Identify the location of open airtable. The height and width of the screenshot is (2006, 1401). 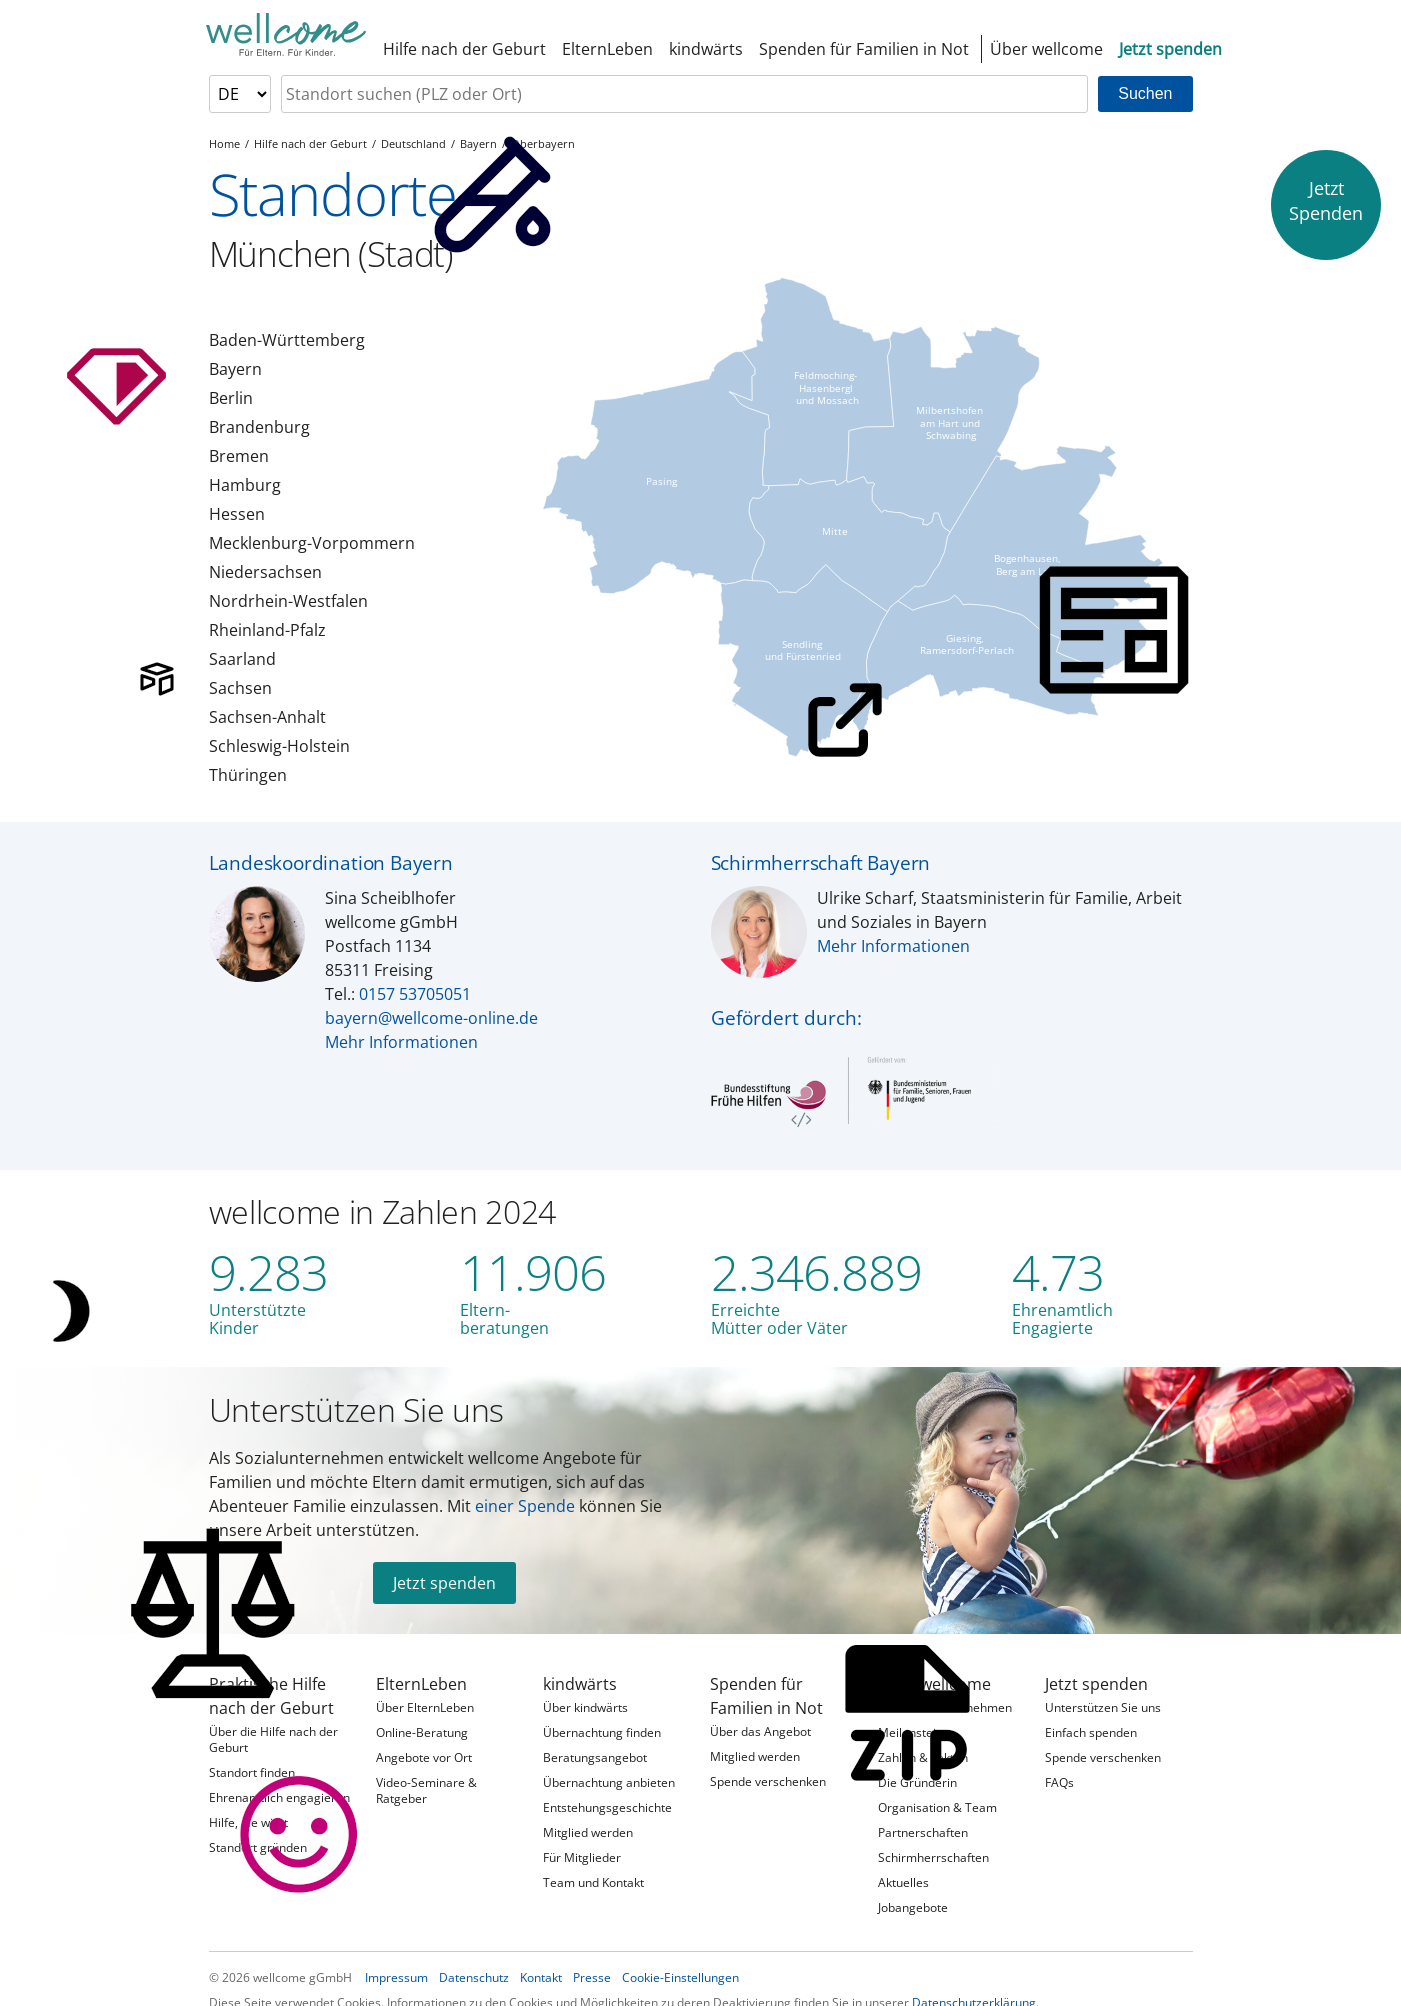
(157, 679).